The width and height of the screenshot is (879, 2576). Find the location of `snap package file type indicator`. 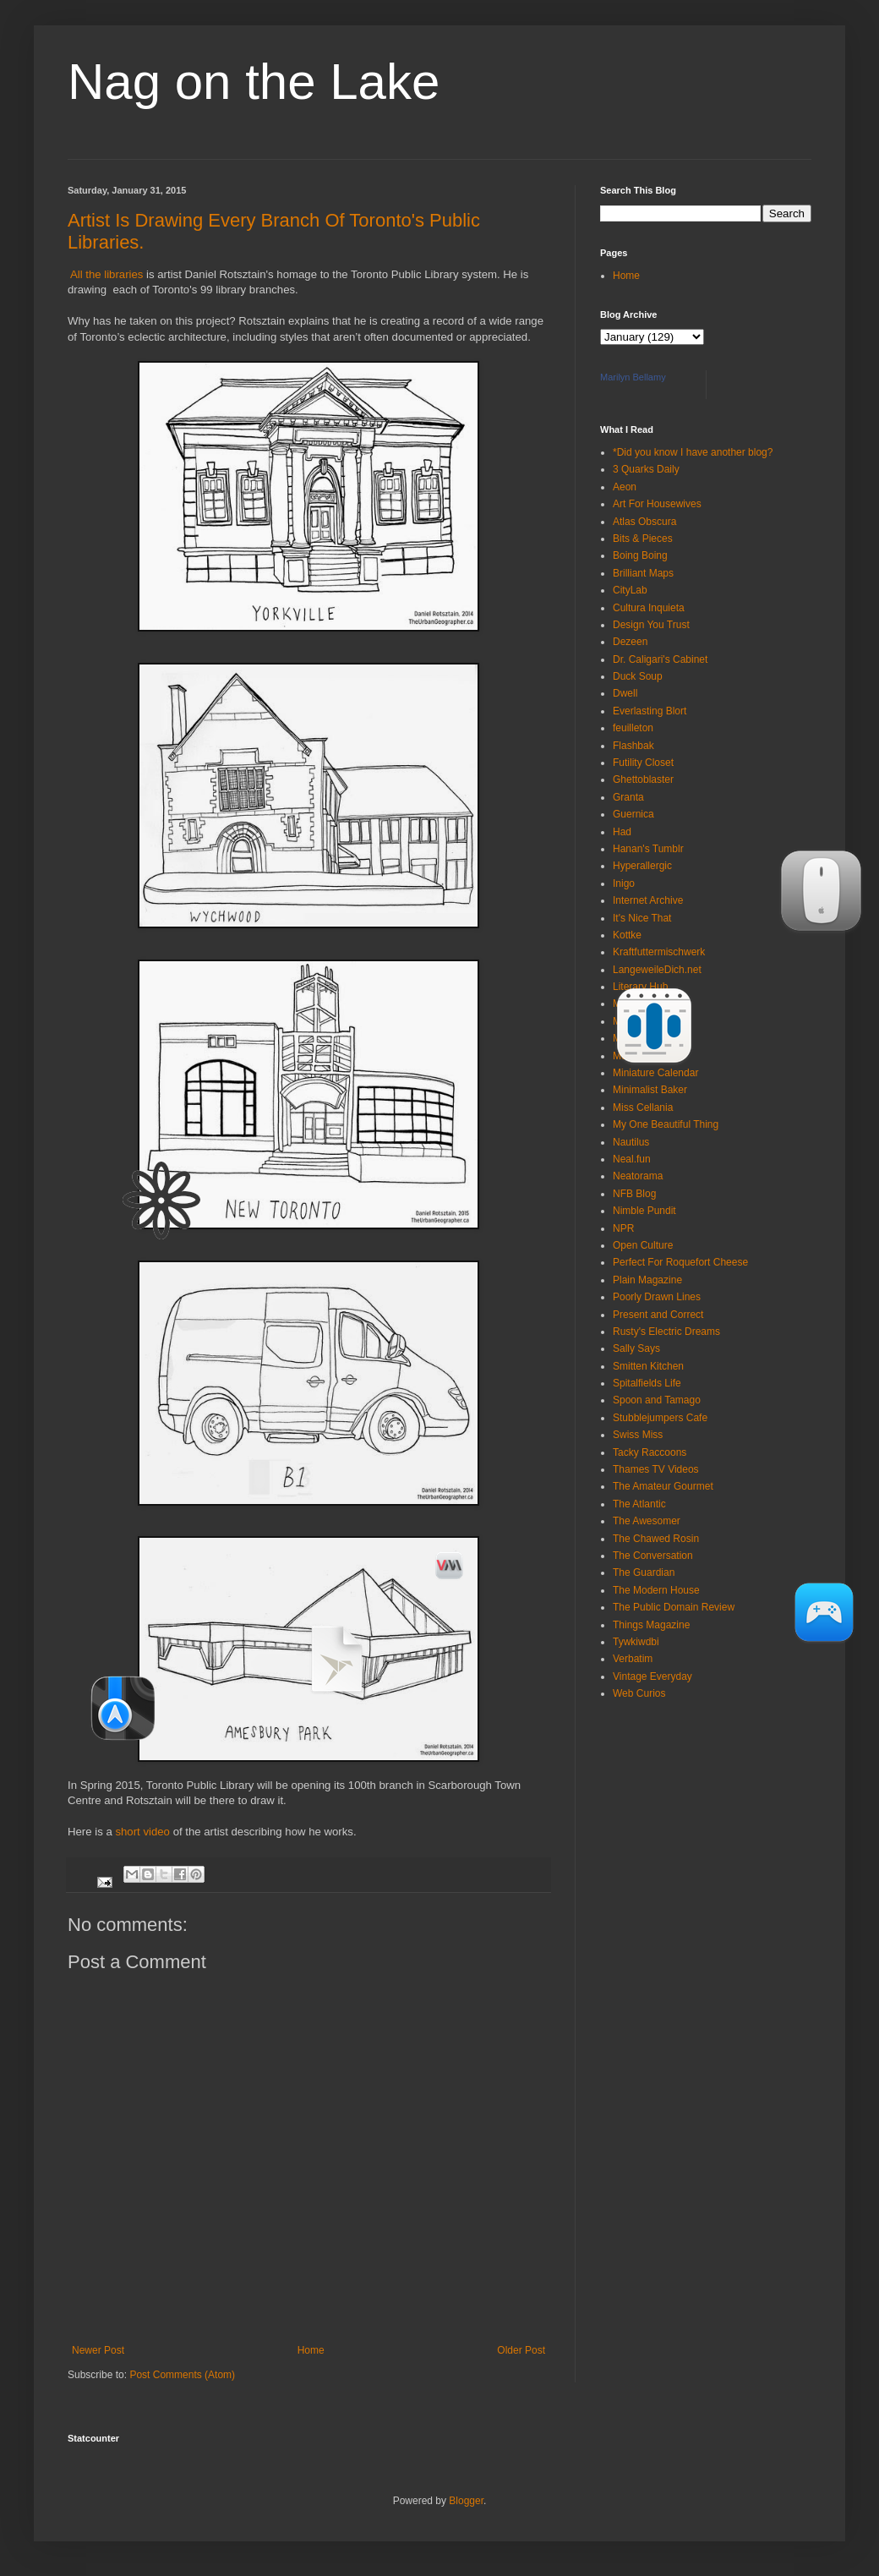

snap package file type indicator is located at coordinates (336, 1660).